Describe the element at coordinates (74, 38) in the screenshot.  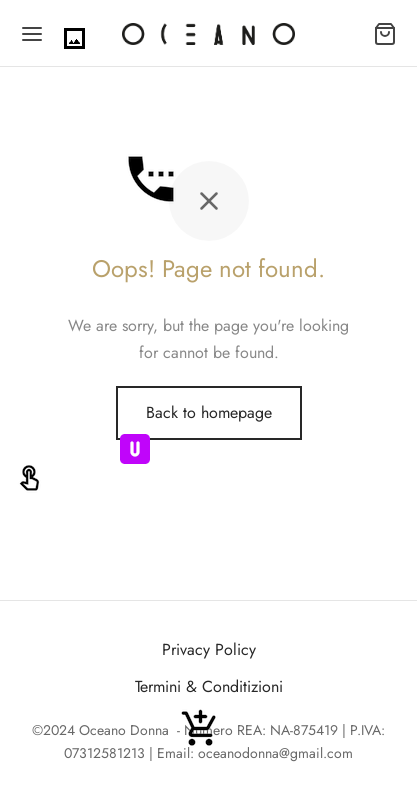
I see `view original image without cropping` at that location.